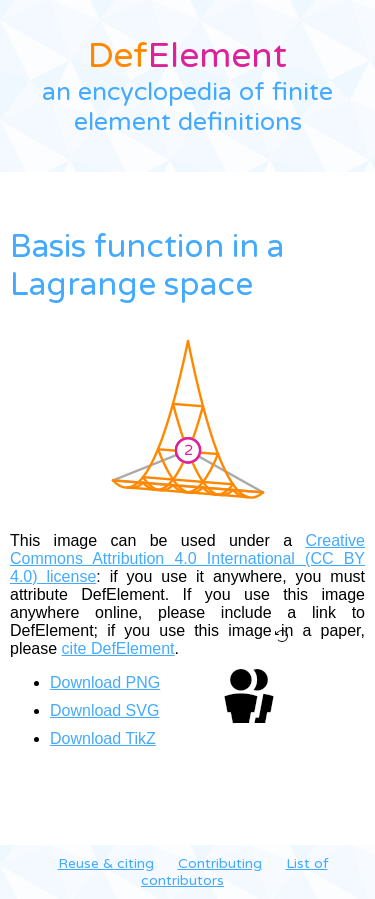  What do you see at coordinates (249, 696) in the screenshot?
I see `view group members or team` at bounding box center [249, 696].